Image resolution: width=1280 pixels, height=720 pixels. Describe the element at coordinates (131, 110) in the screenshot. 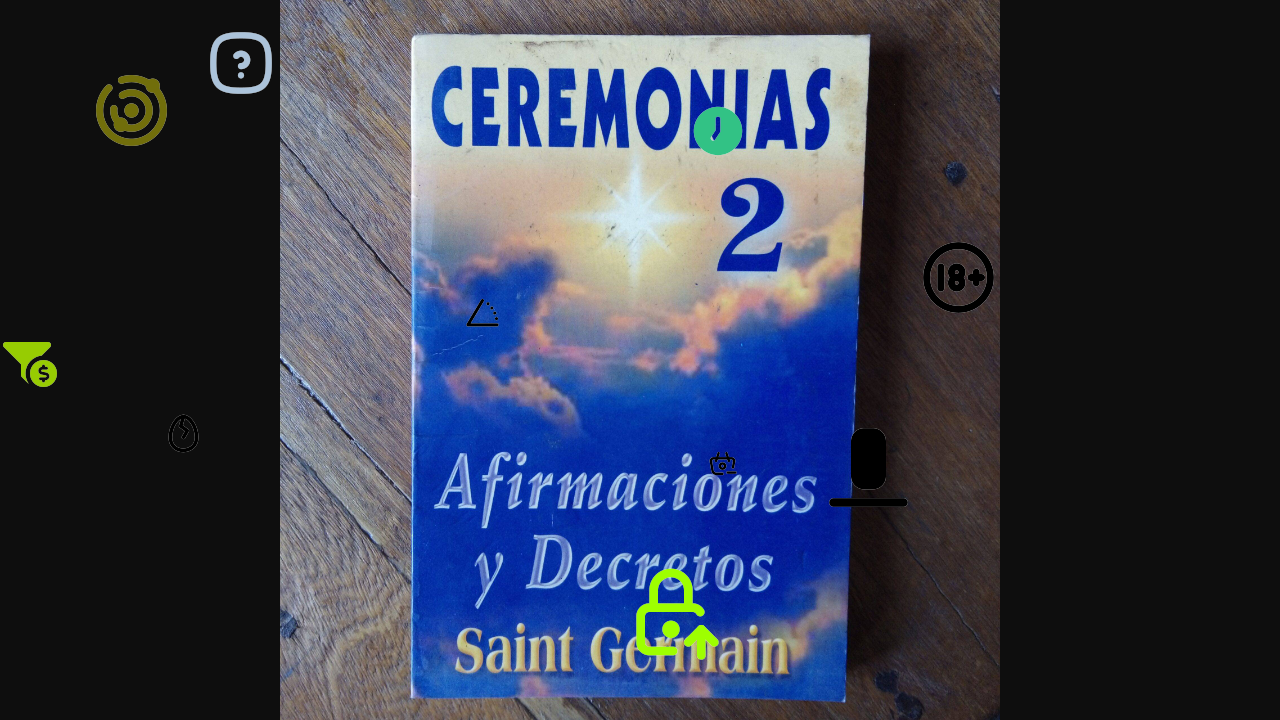

I see `explore the universe or cosmos section` at that location.